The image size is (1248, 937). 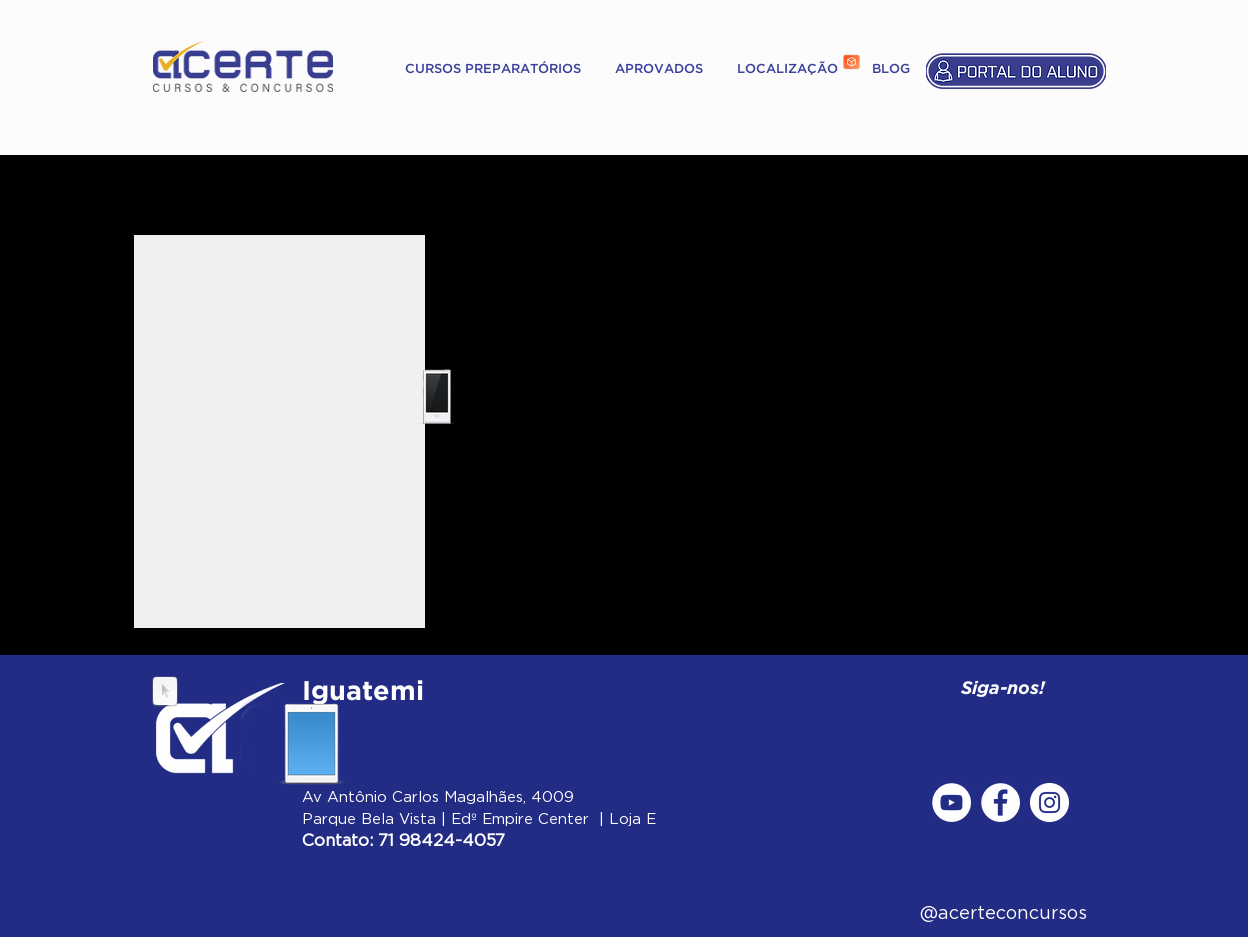 What do you see at coordinates (851, 61) in the screenshot?
I see `open a 3D model file in STL format` at bounding box center [851, 61].